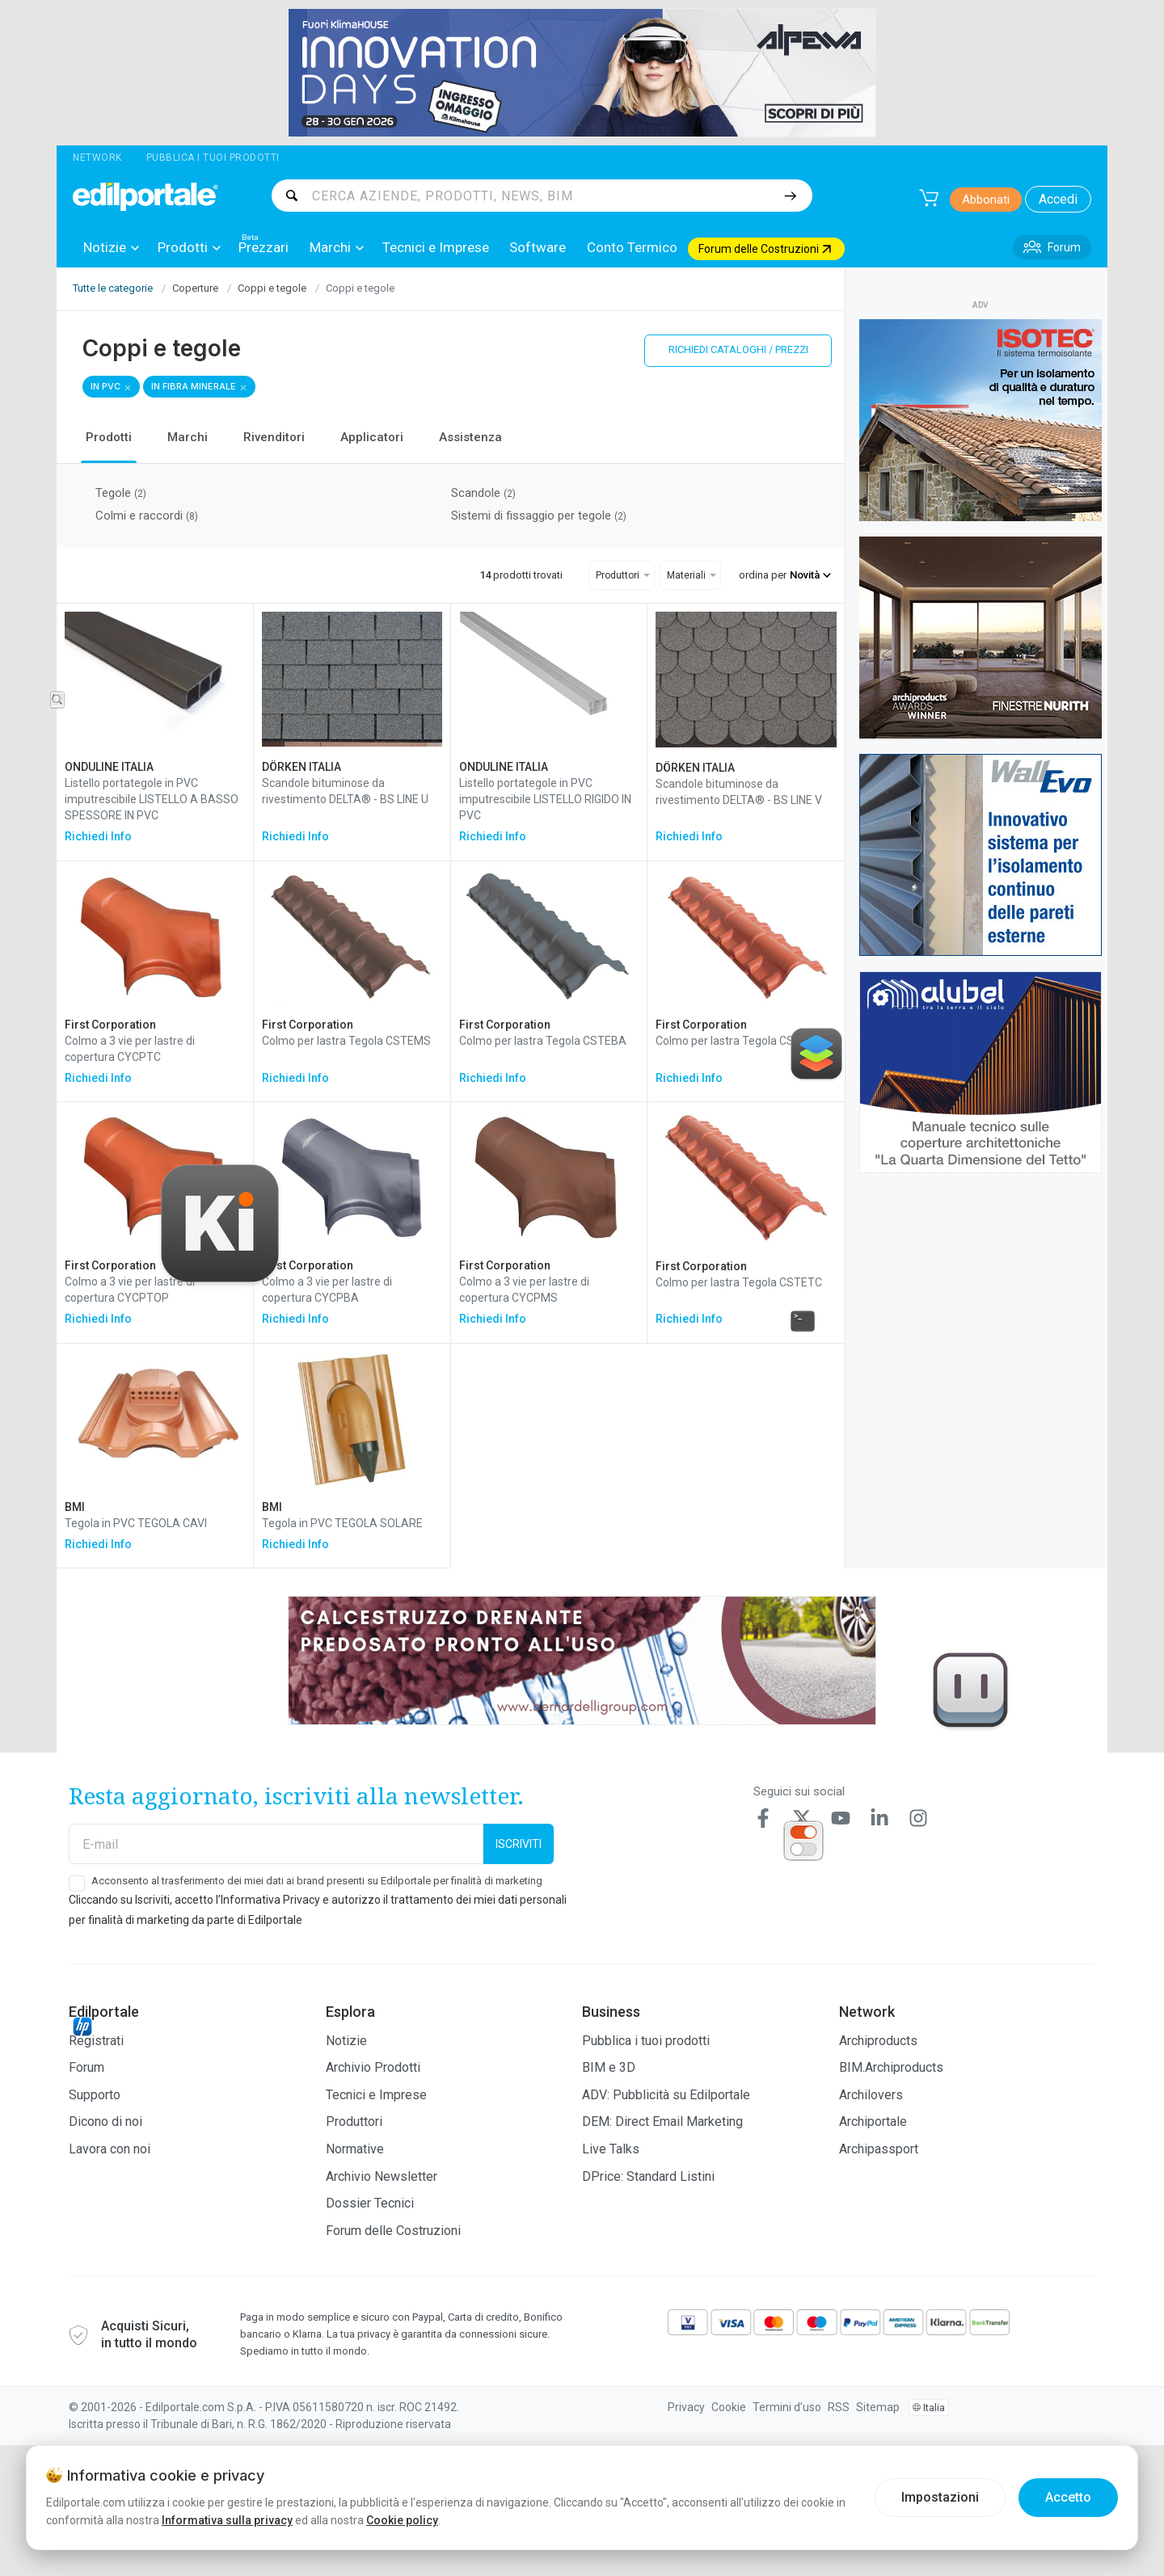 Image resolution: width=1164 pixels, height=2576 pixels. Describe the element at coordinates (82, 2027) in the screenshot. I see `open HP printer or device management app` at that location.